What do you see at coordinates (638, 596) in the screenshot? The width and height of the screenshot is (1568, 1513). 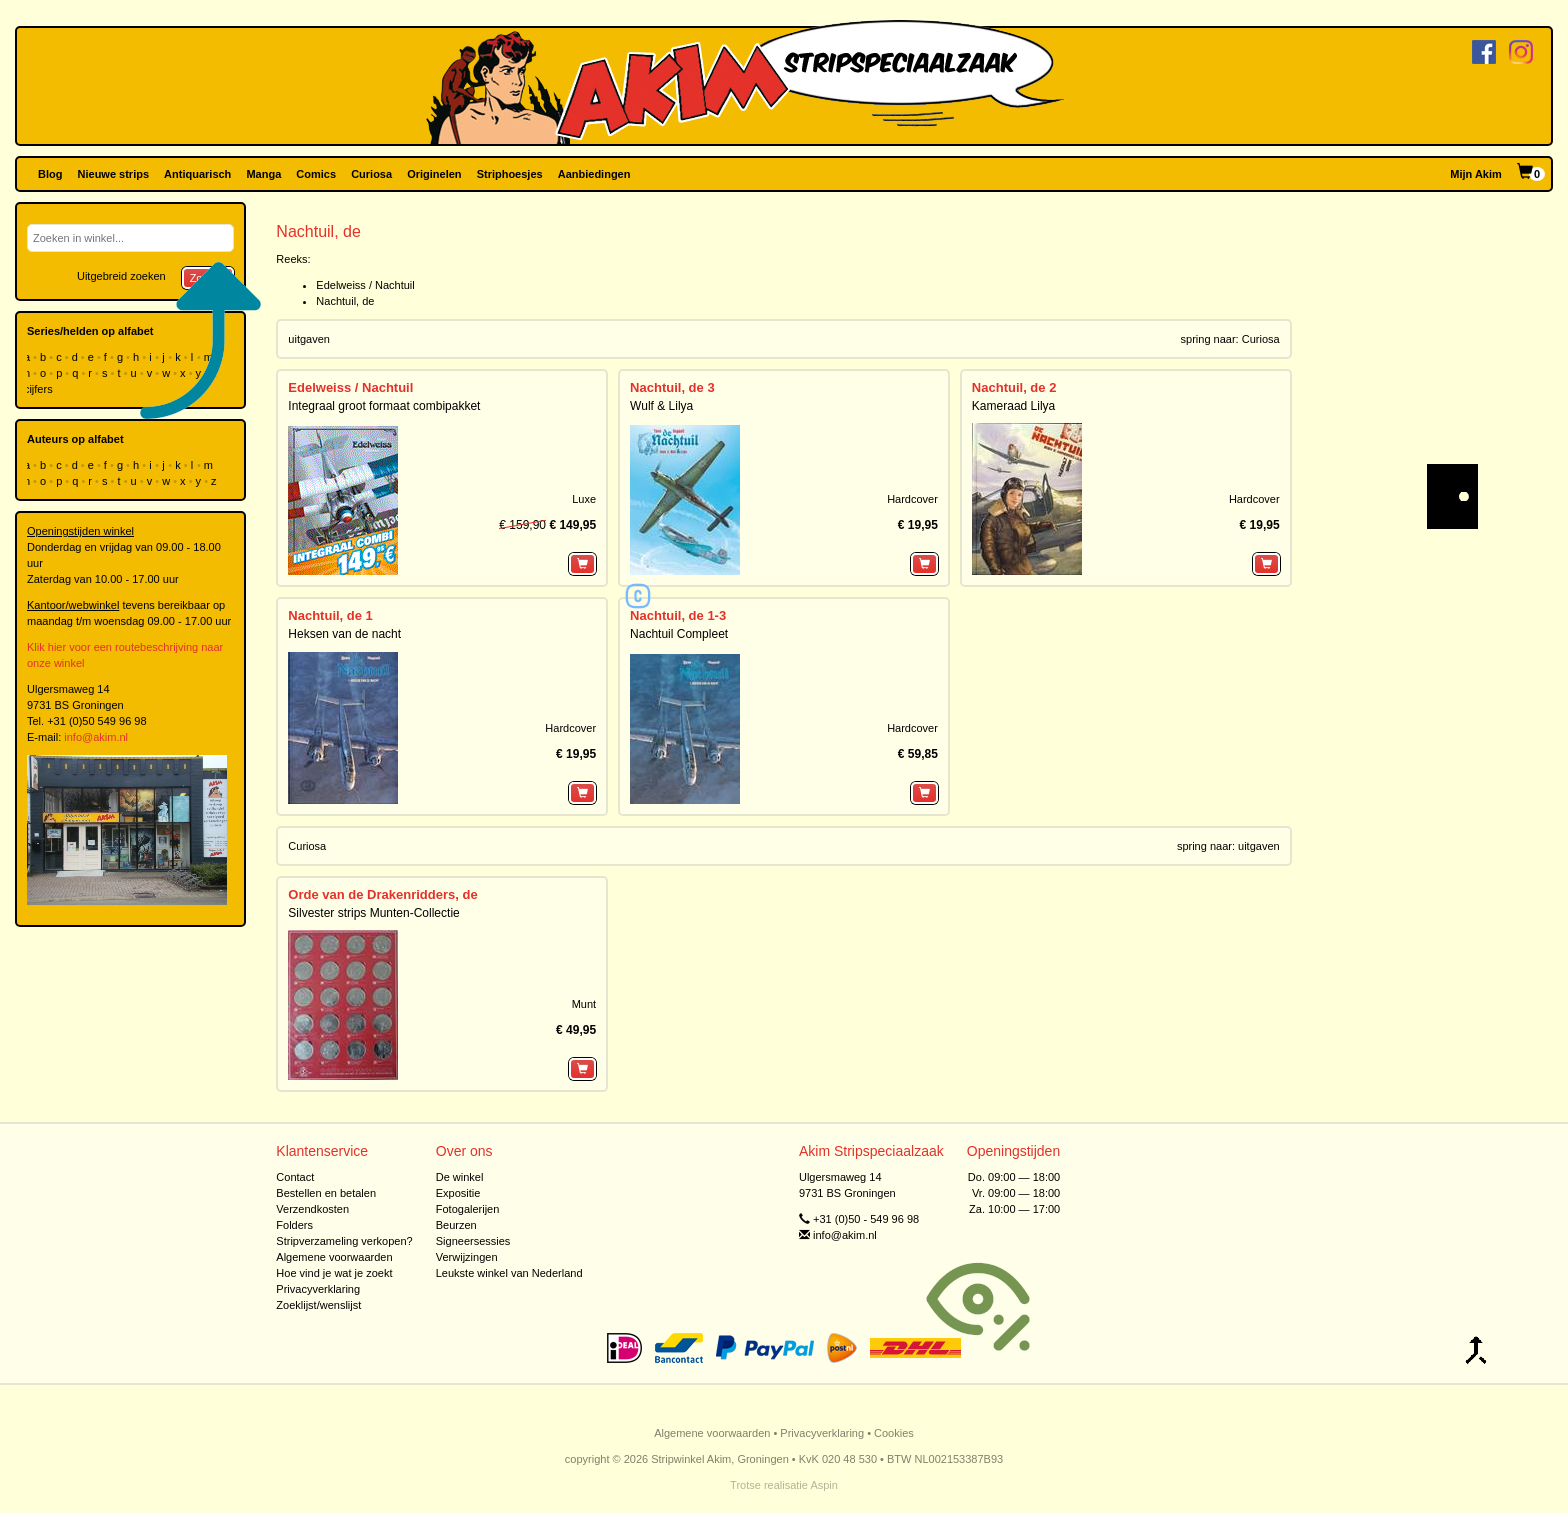 I see `indicates copyright information` at bounding box center [638, 596].